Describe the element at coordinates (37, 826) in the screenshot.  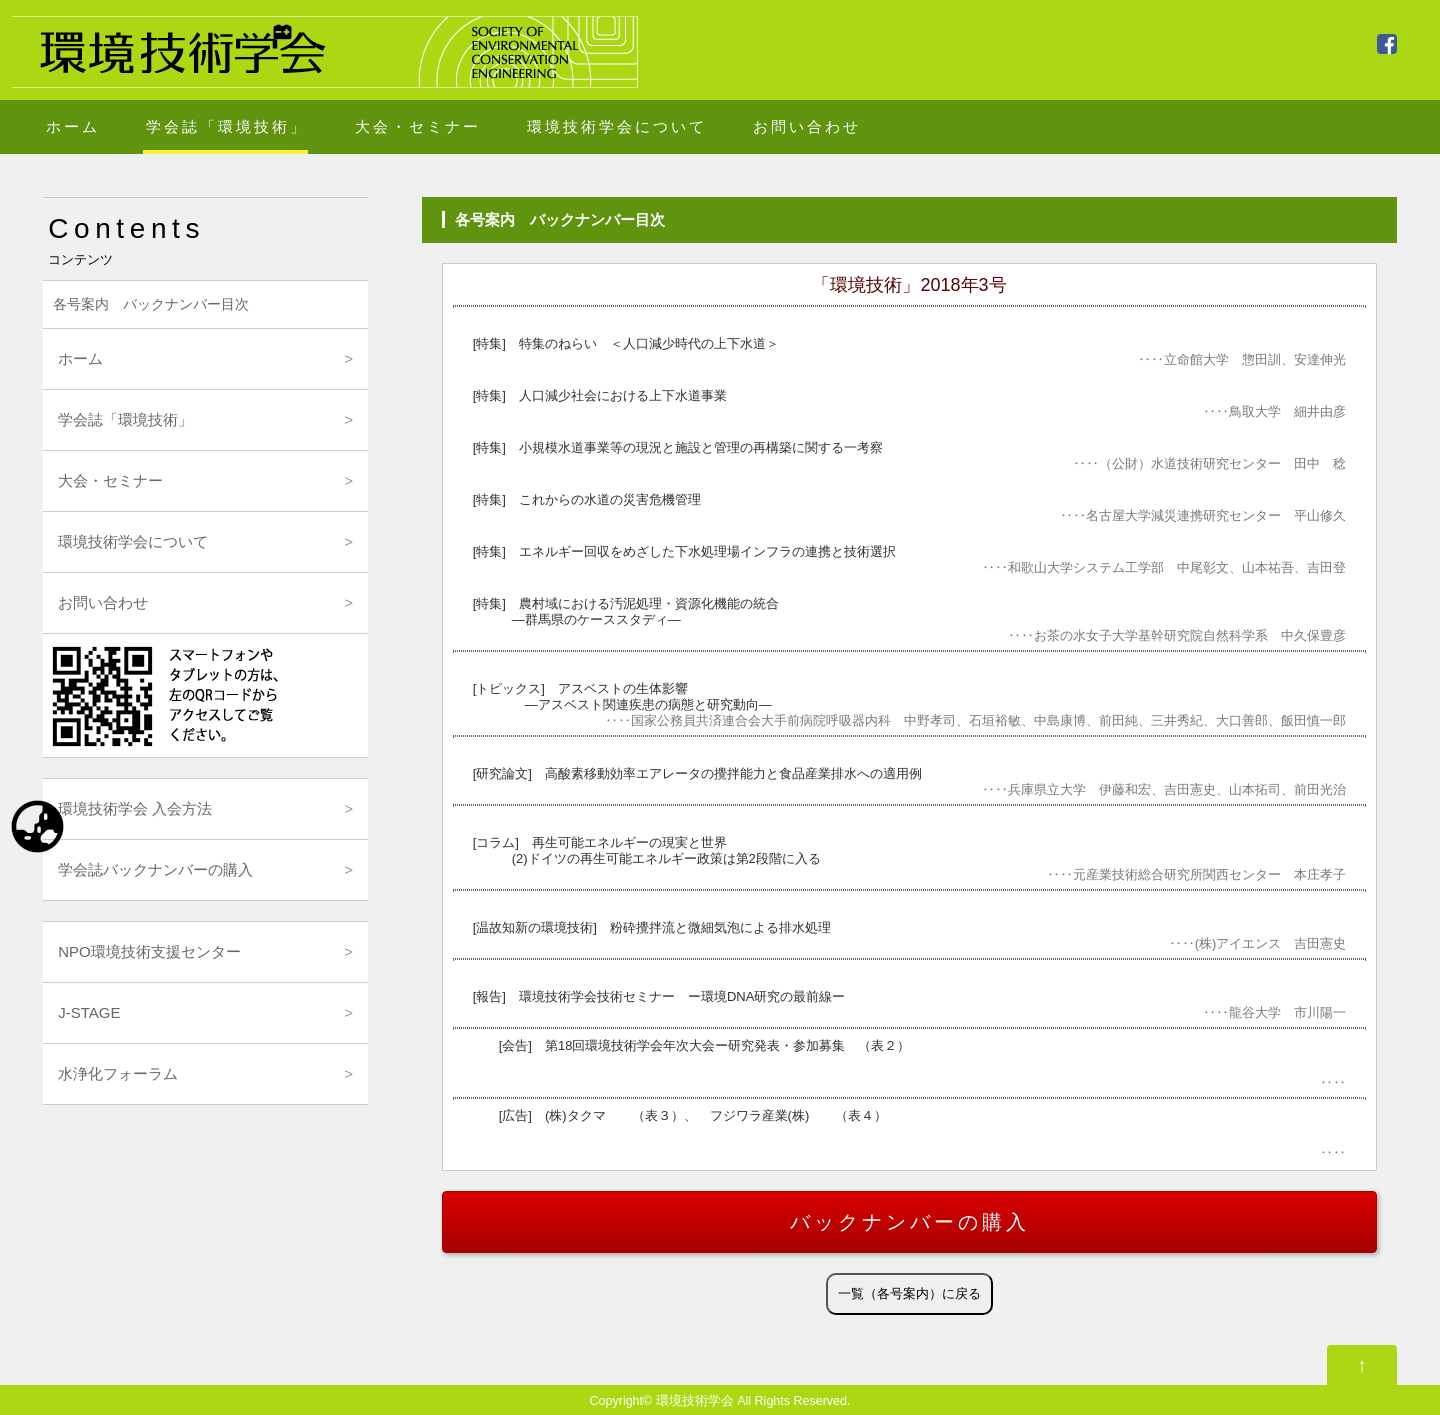
I see `switch to asia region settings` at that location.